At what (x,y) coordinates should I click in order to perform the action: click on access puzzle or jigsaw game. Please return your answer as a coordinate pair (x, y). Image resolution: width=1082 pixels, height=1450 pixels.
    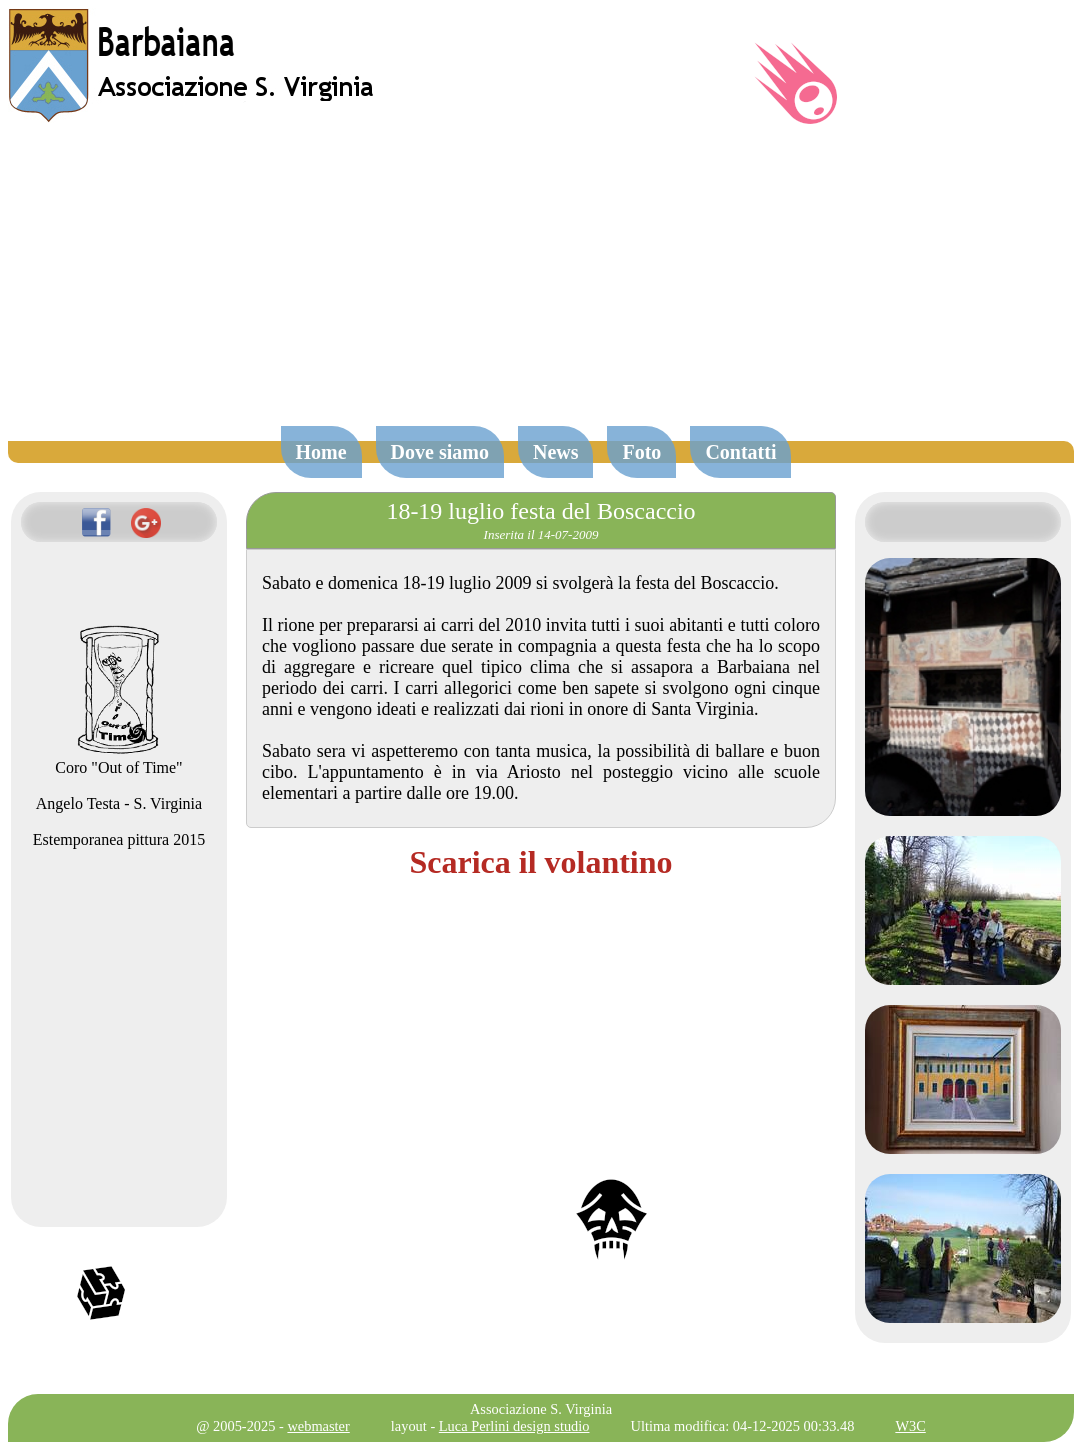
    Looking at the image, I should click on (101, 1293).